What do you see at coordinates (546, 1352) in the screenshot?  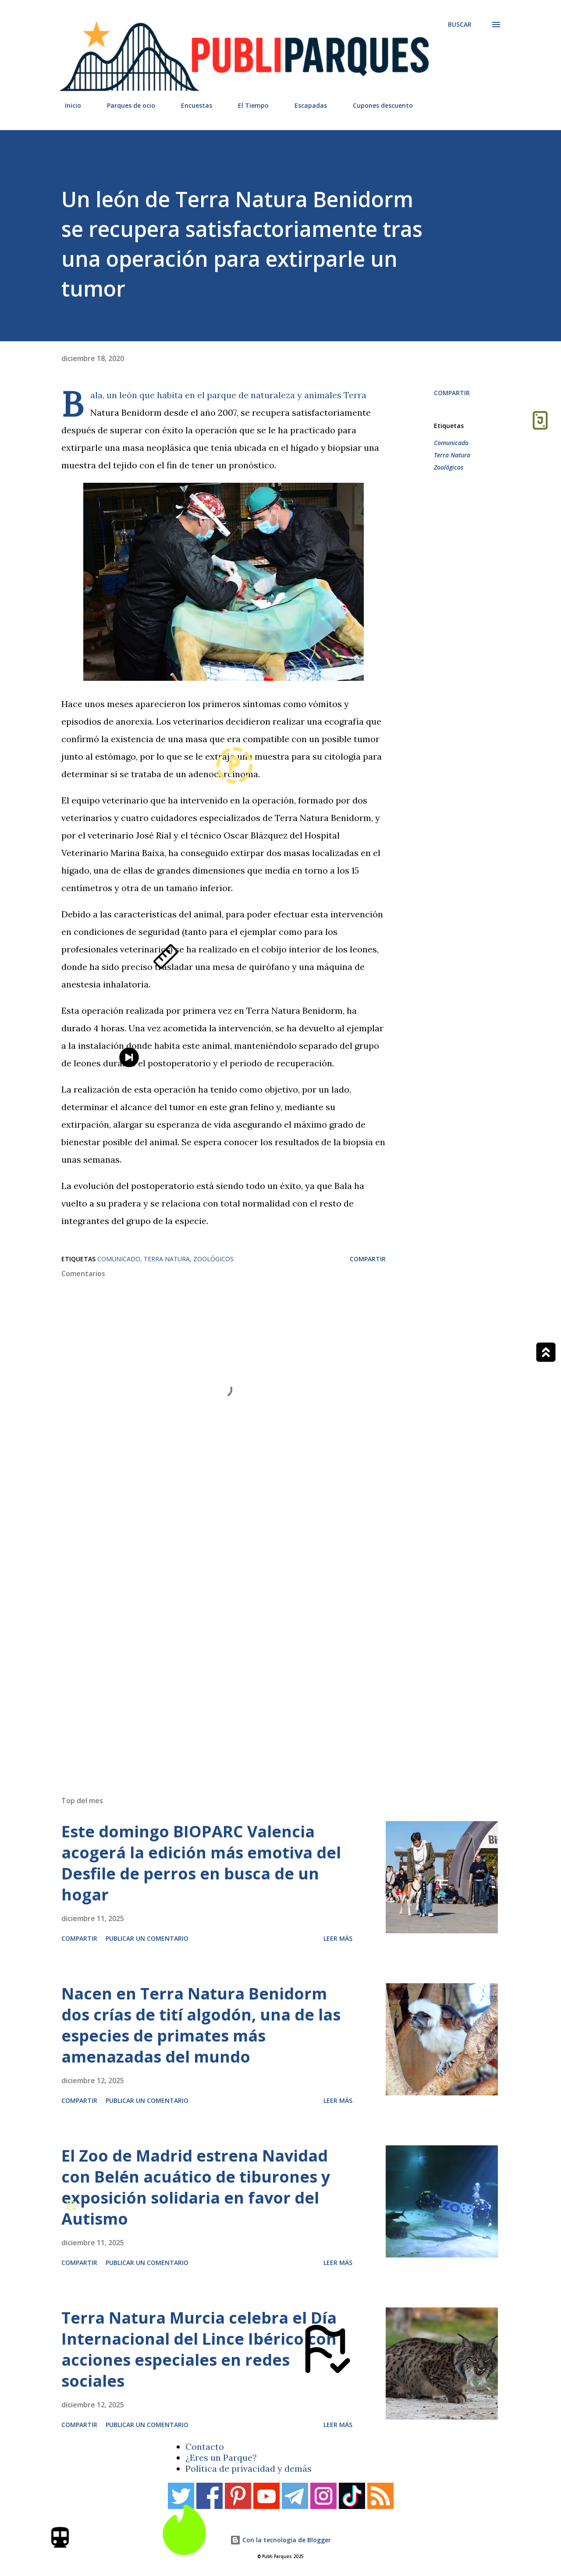 I see `scroll to top of page` at bounding box center [546, 1352].